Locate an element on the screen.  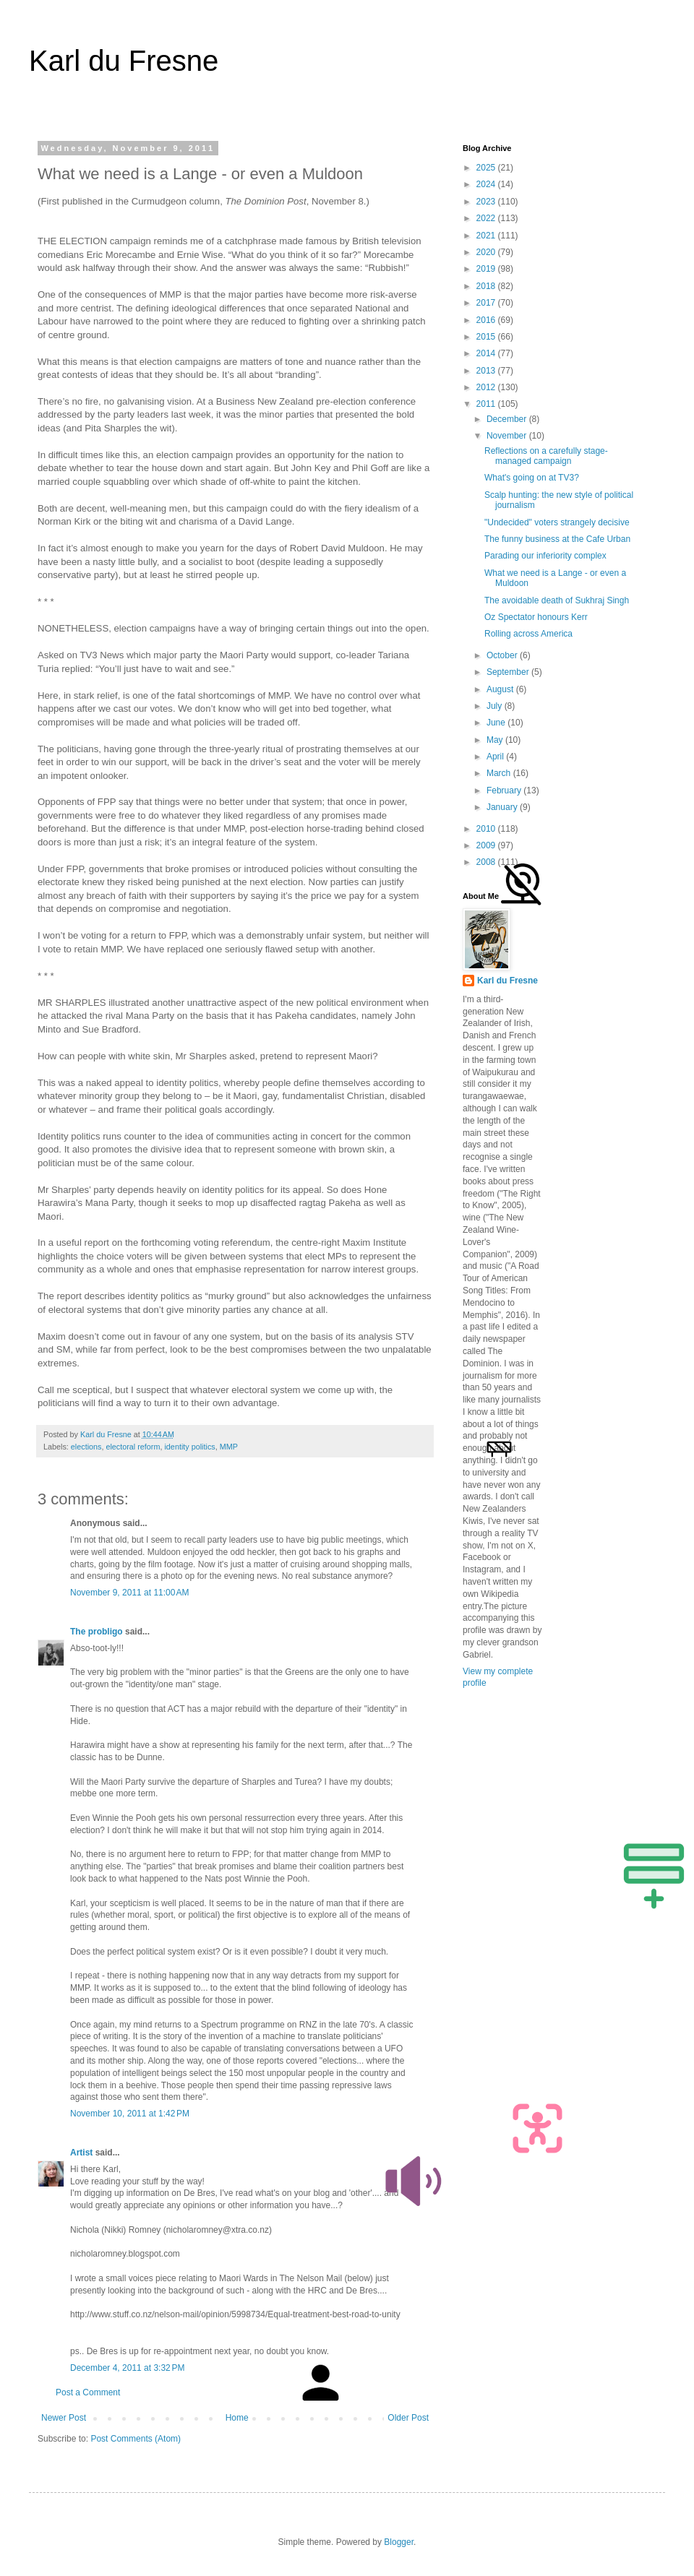
view your profile is located at coordinates (320, 2382).